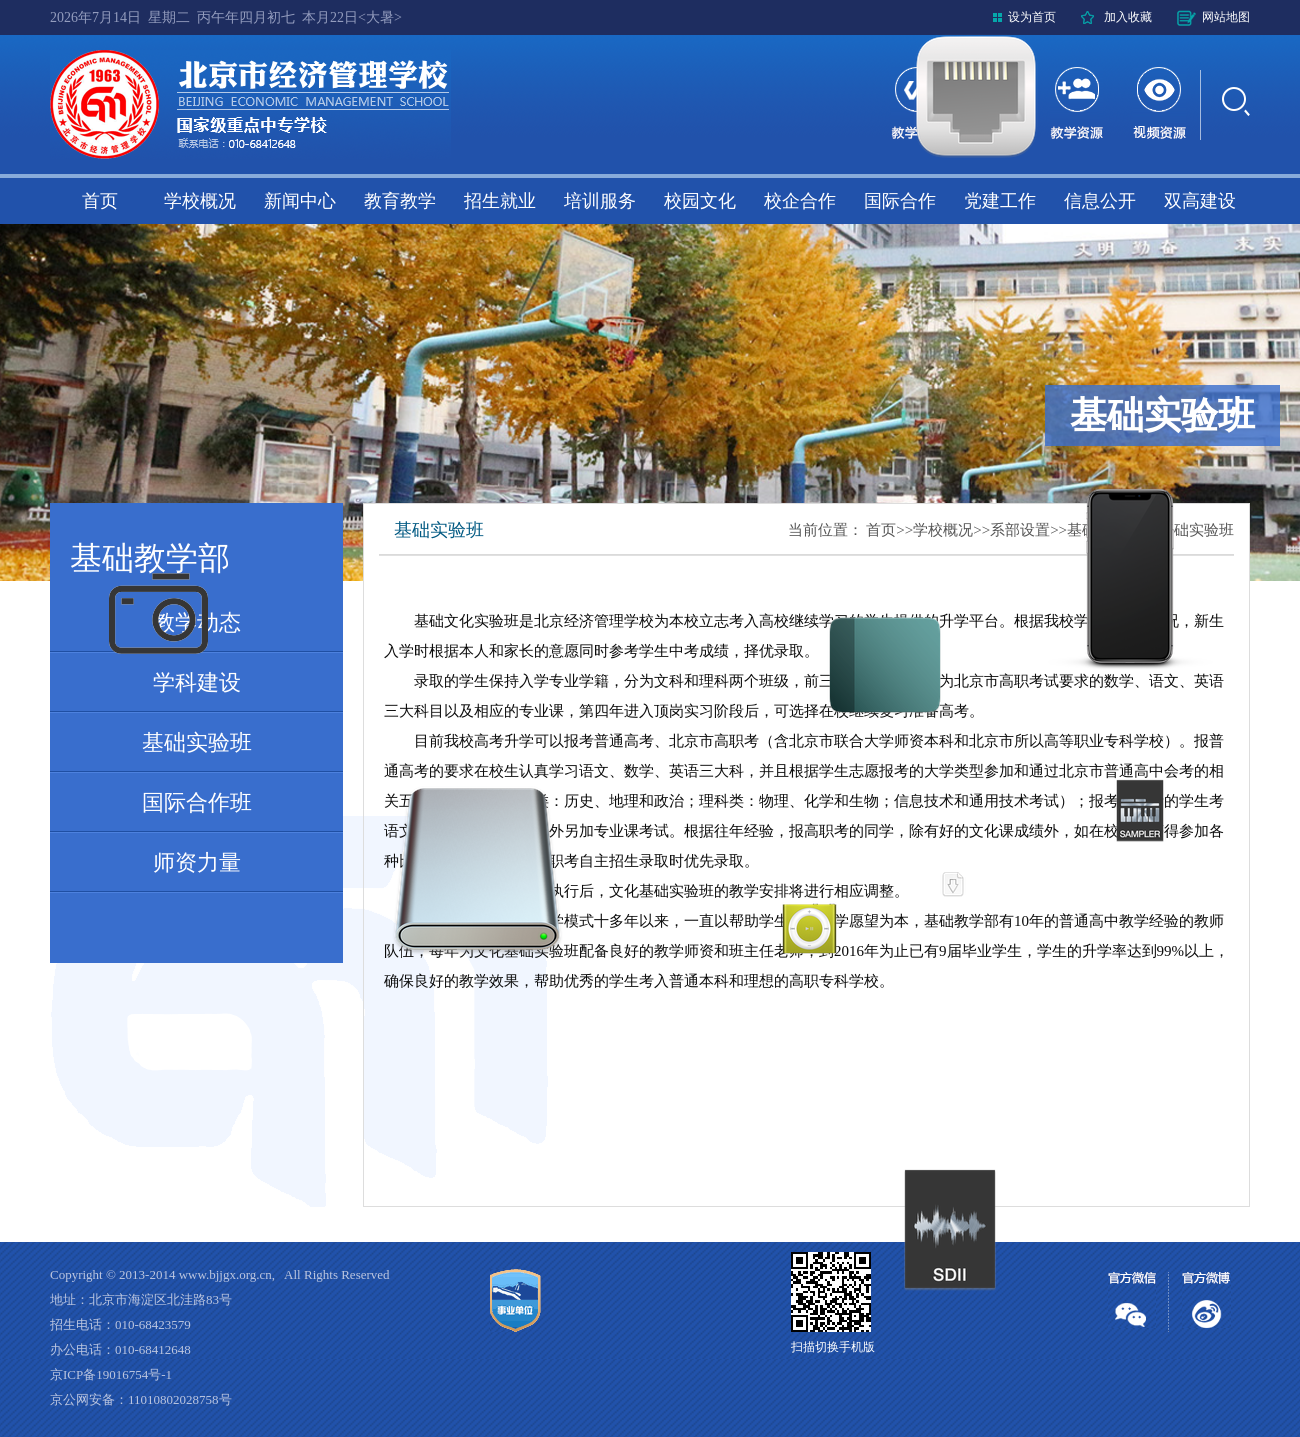 This screenshot has height=1437, width=1300. What do you see at coordinates (885, 661) in the screenshot?
I see `access the desktop folder` at bounding box center [885, 661].